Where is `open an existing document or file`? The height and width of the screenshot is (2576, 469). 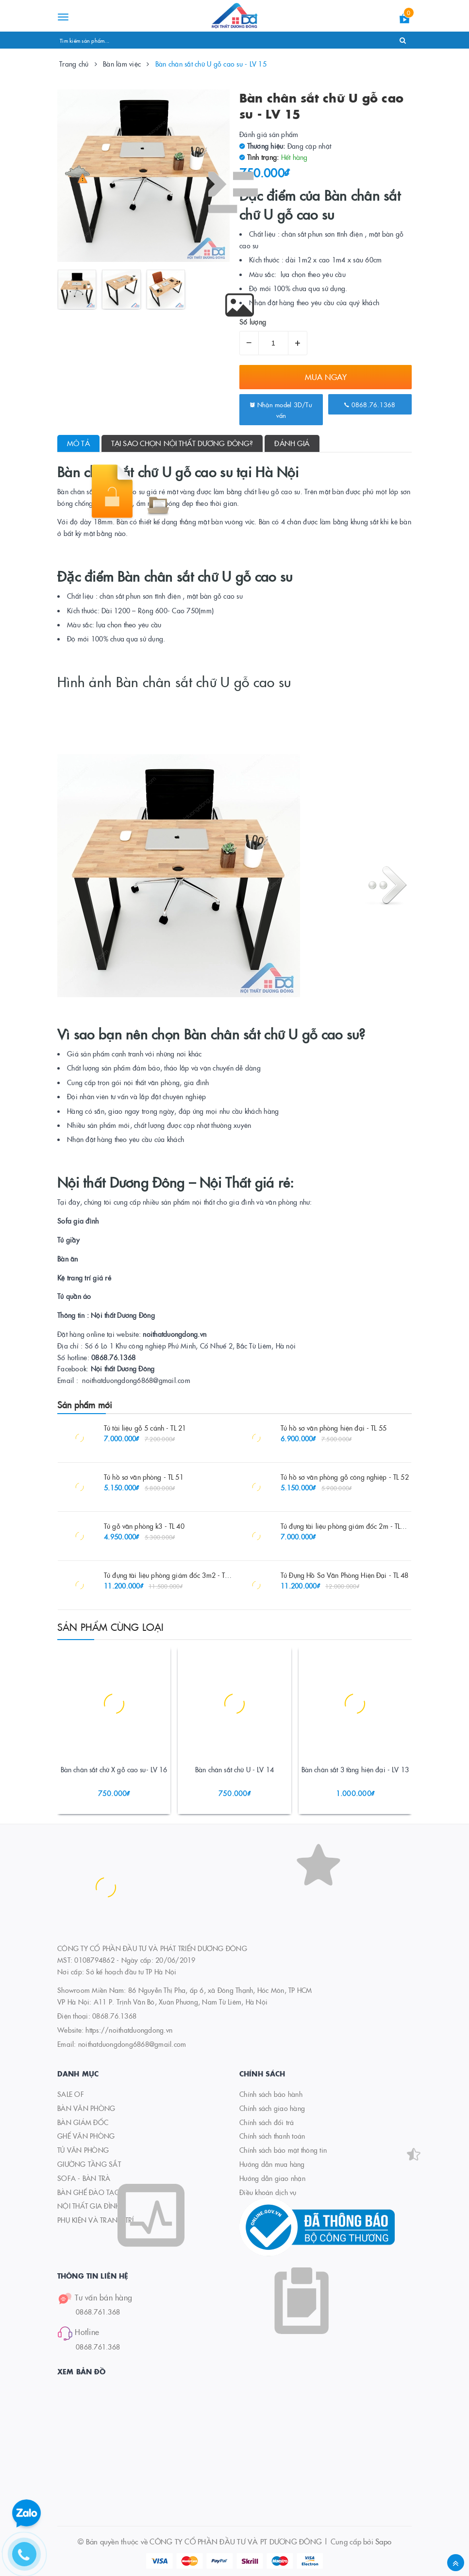
open an existing document or file is located at coordinates (158, 506).